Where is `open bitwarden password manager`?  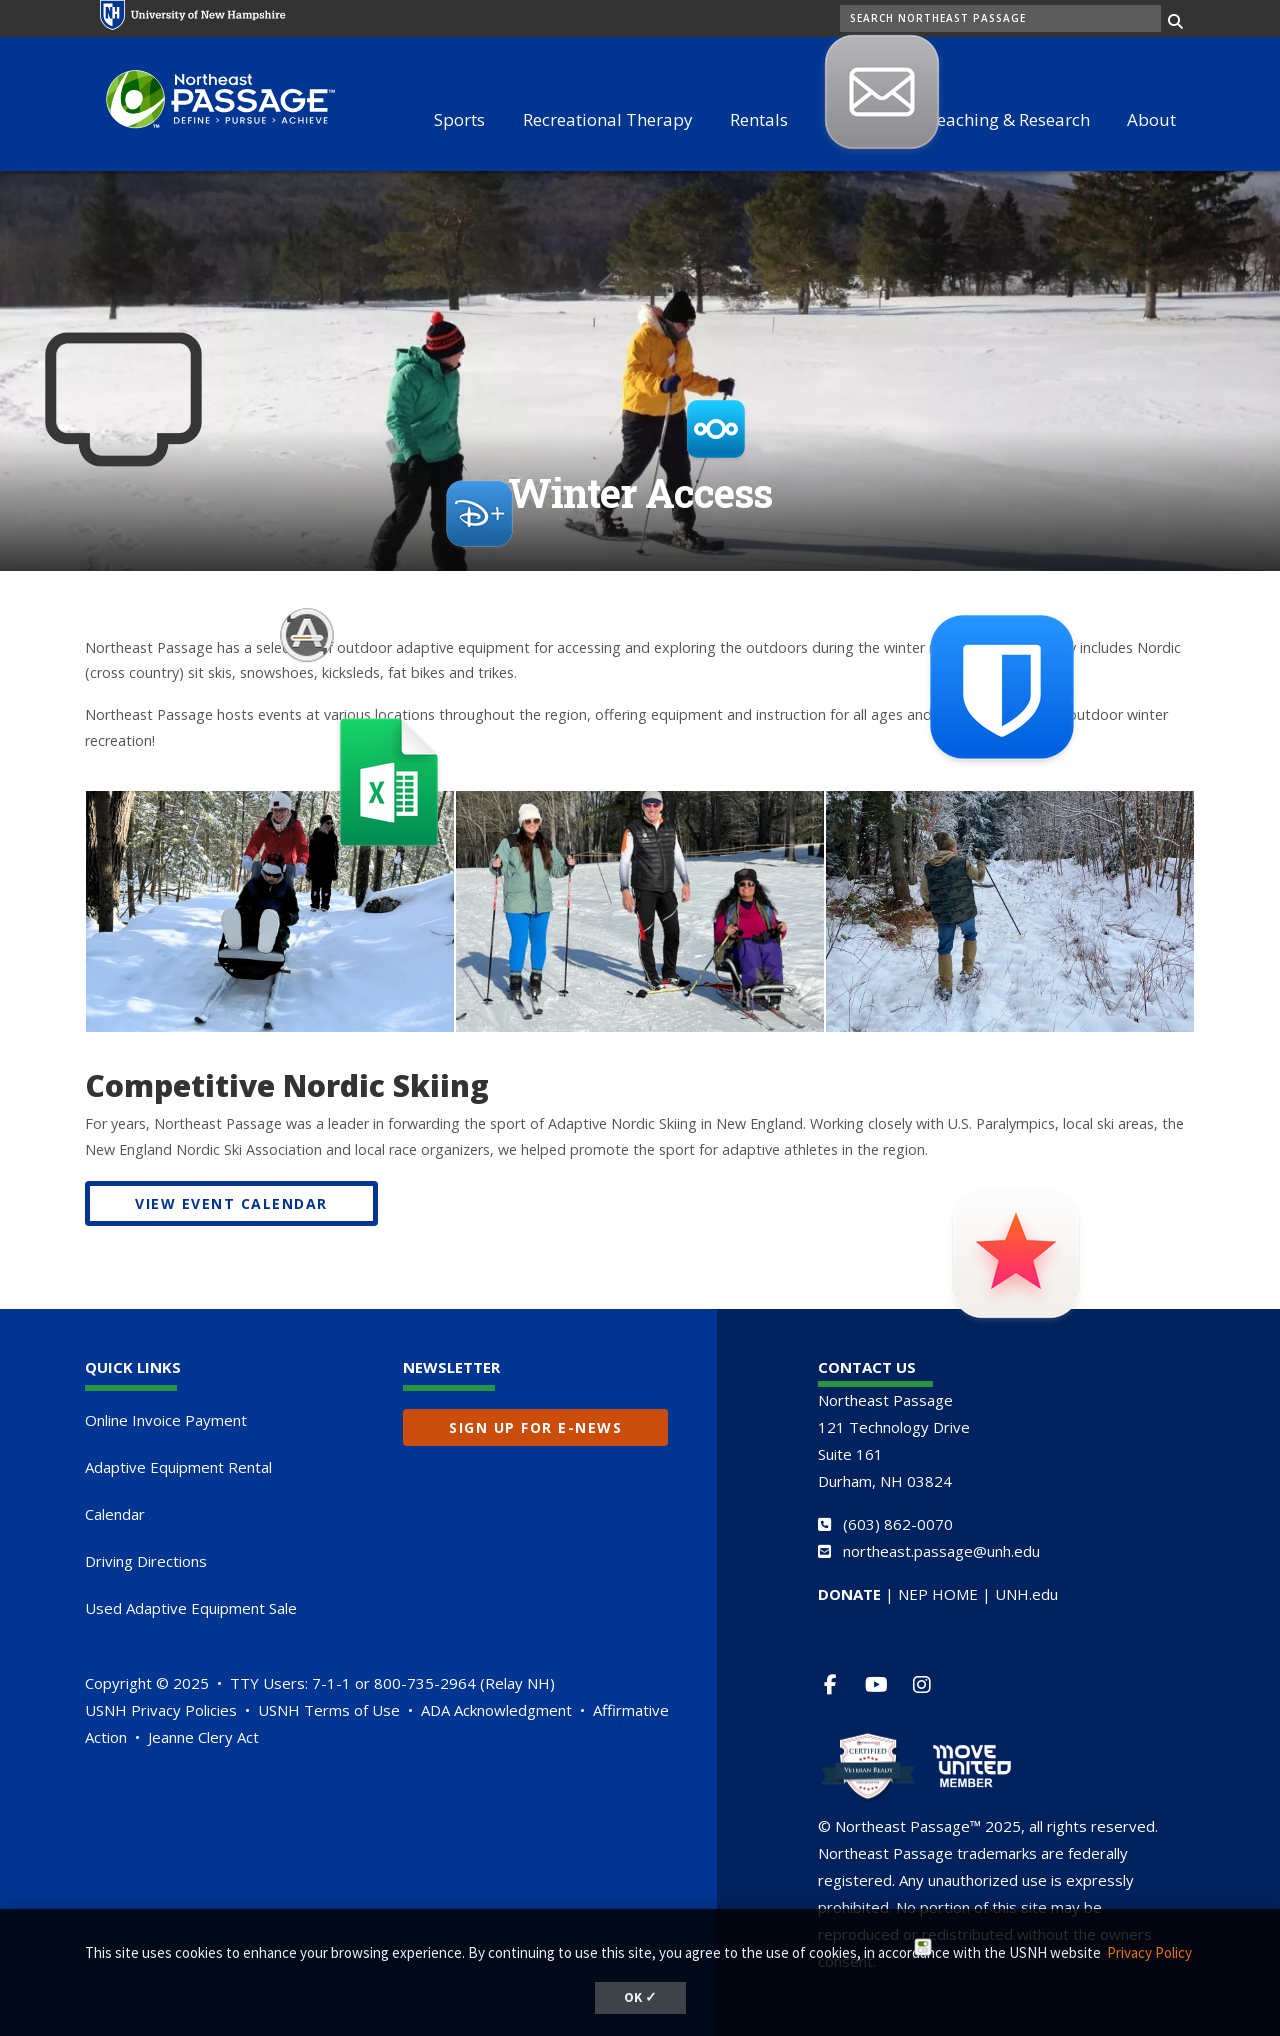
open bitwarden password manager is located at coordinates (1002, 687).